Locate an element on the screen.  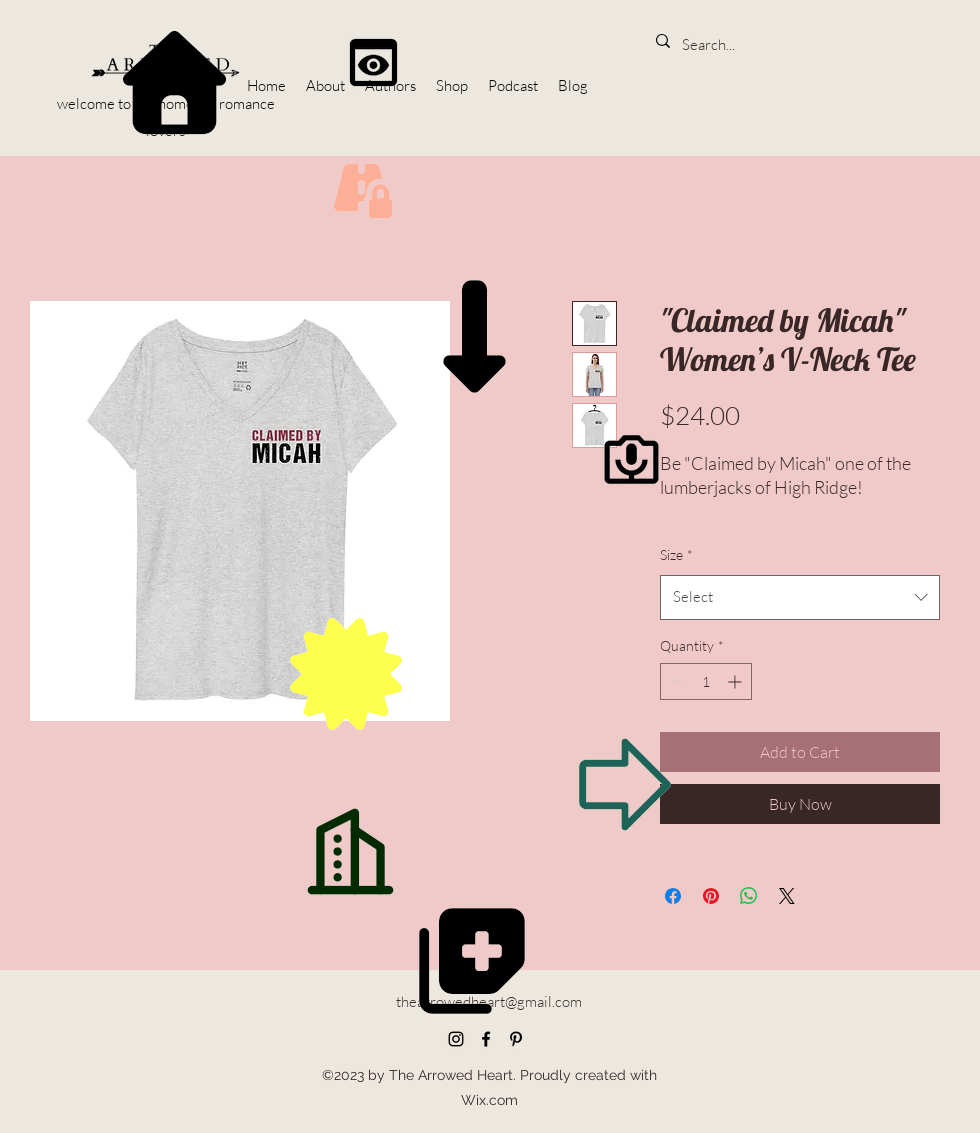
access medical records or notes is located at coordinates (472, 961).